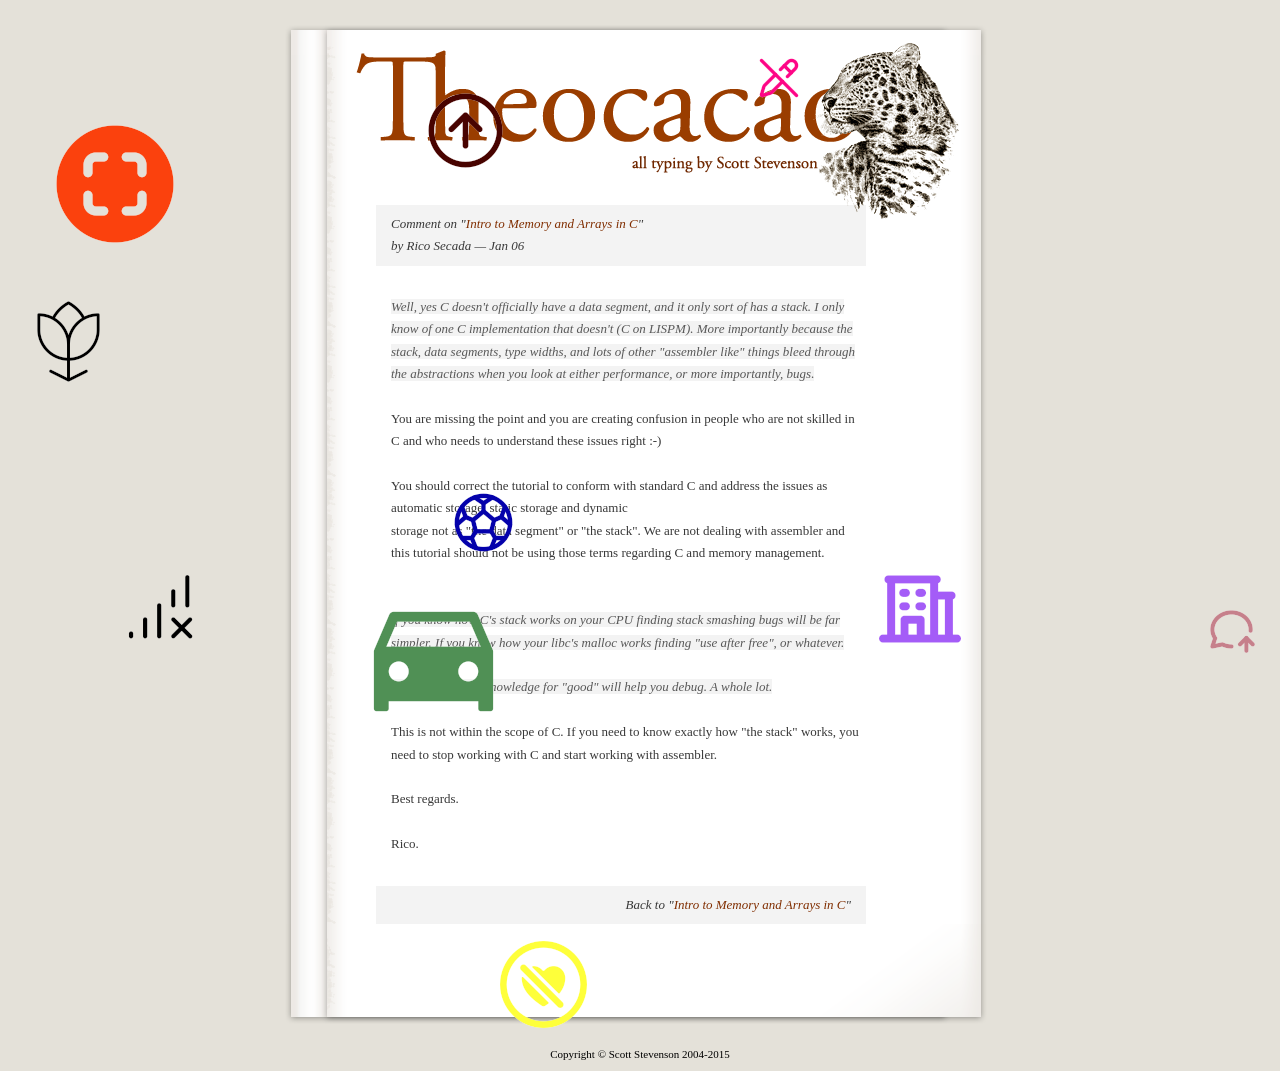  What do you see at coordinates (1231, 629) in the screenshot?
I see `send a message` at bounding box center [1231, 629].